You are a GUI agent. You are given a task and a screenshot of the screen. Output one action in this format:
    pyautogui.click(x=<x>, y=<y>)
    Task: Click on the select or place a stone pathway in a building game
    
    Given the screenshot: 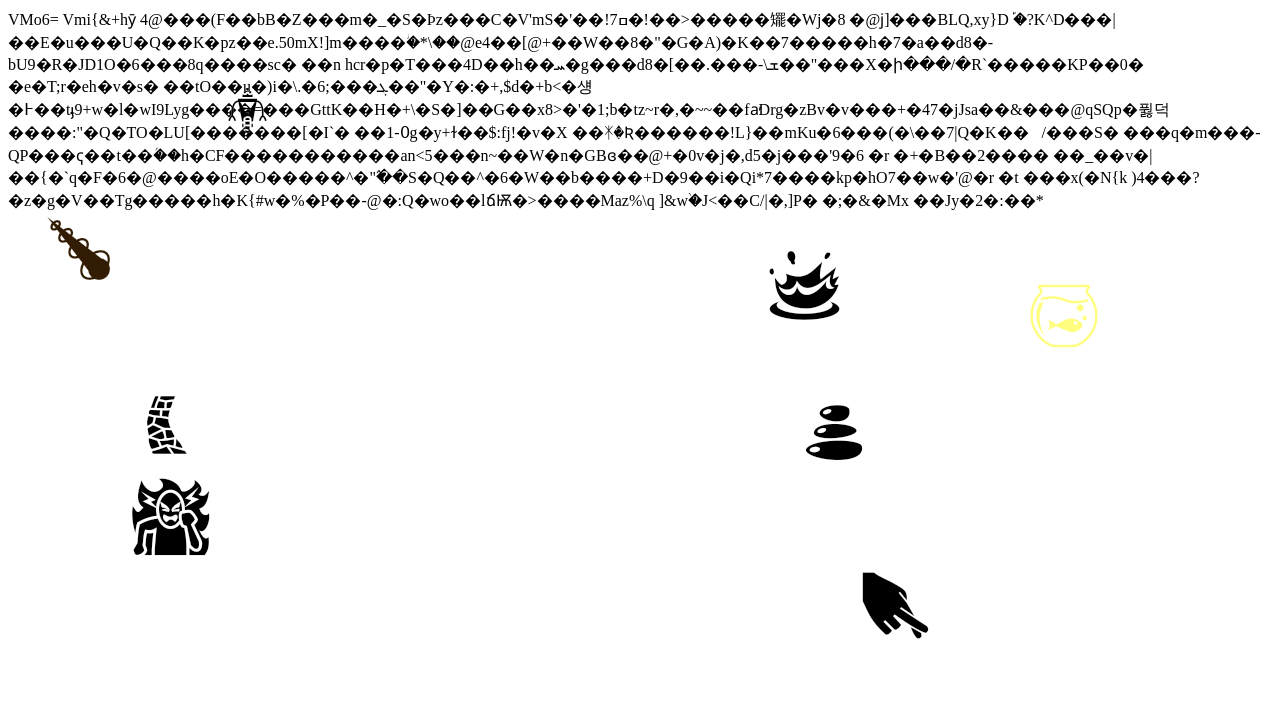 What is the action you would take?
    pyautogui.click(x=167, y=425)
    